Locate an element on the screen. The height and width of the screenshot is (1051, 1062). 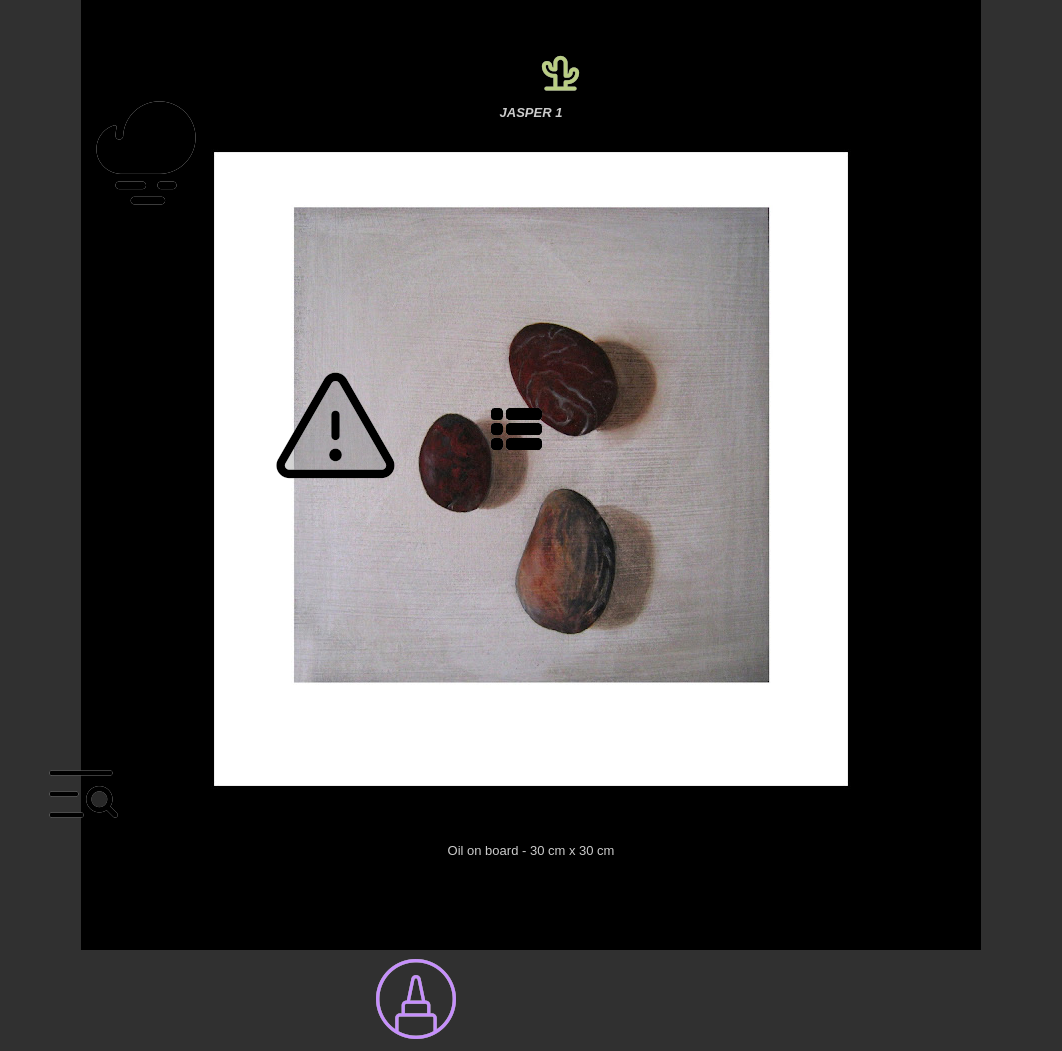
marker or highlighter tool is located at coordinates (416, 999).